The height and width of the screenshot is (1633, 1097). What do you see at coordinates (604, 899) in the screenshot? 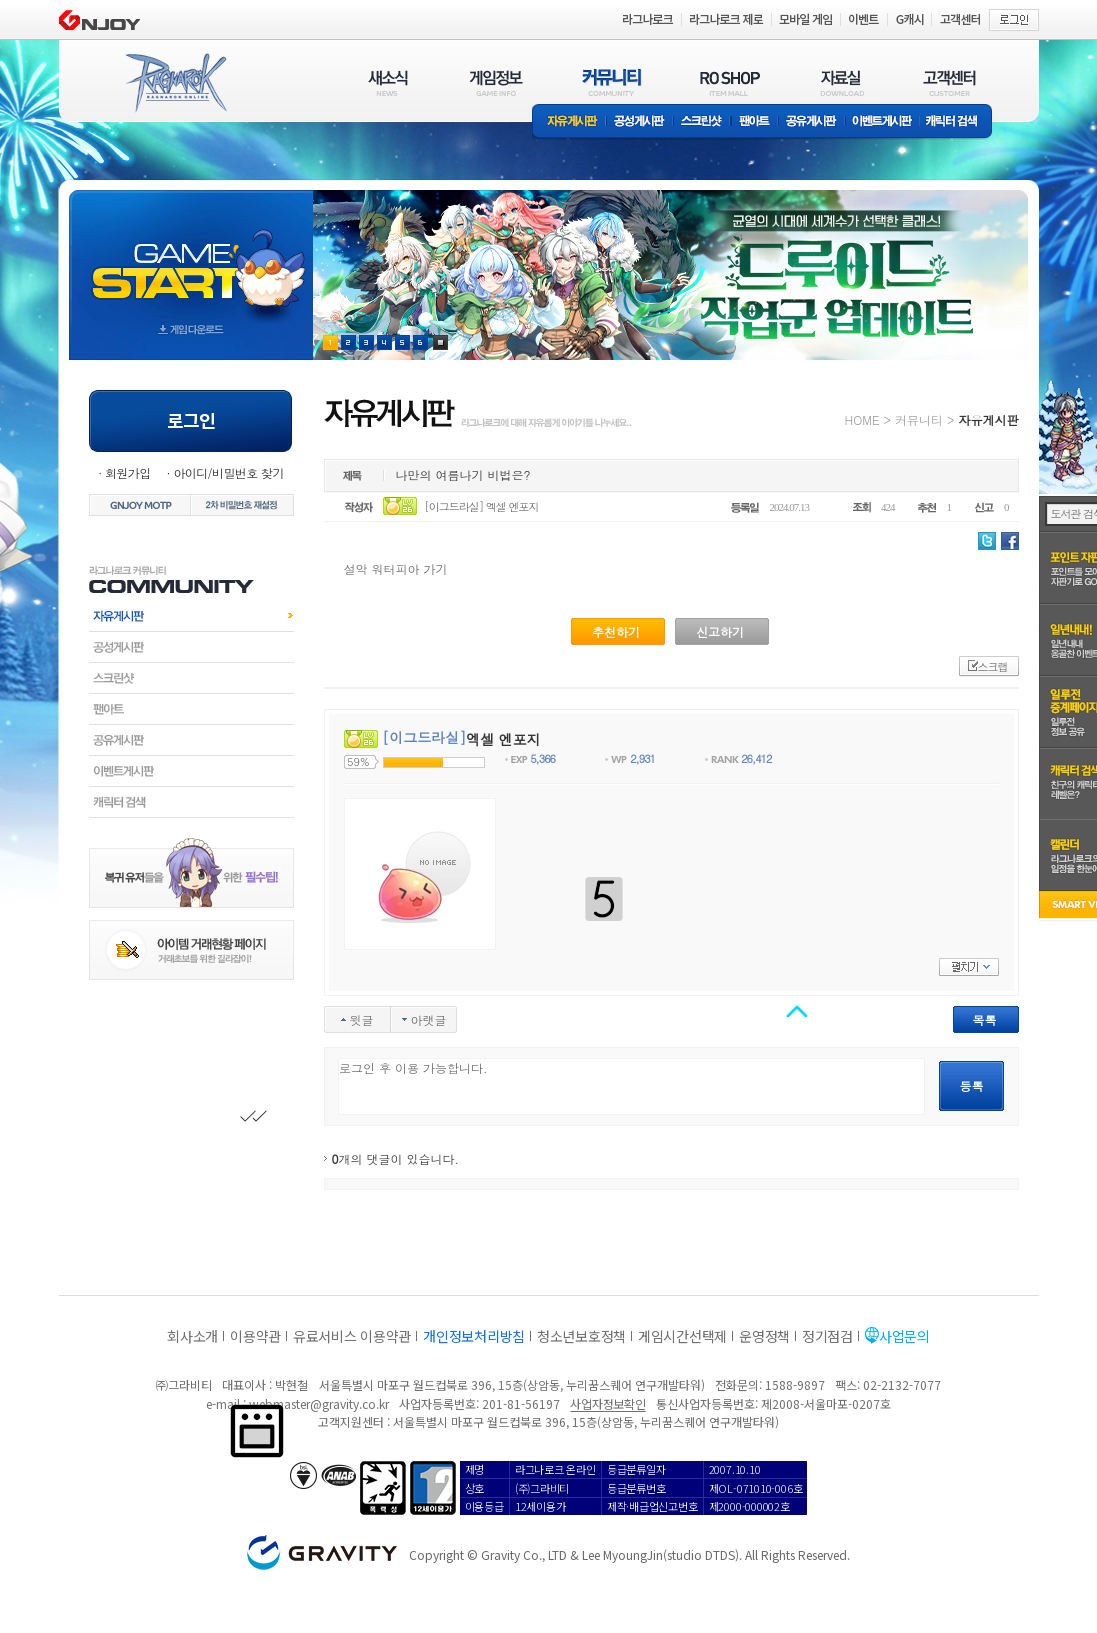
I see `indicates the number five in a sequence or list` at bounding box center [604, 899].